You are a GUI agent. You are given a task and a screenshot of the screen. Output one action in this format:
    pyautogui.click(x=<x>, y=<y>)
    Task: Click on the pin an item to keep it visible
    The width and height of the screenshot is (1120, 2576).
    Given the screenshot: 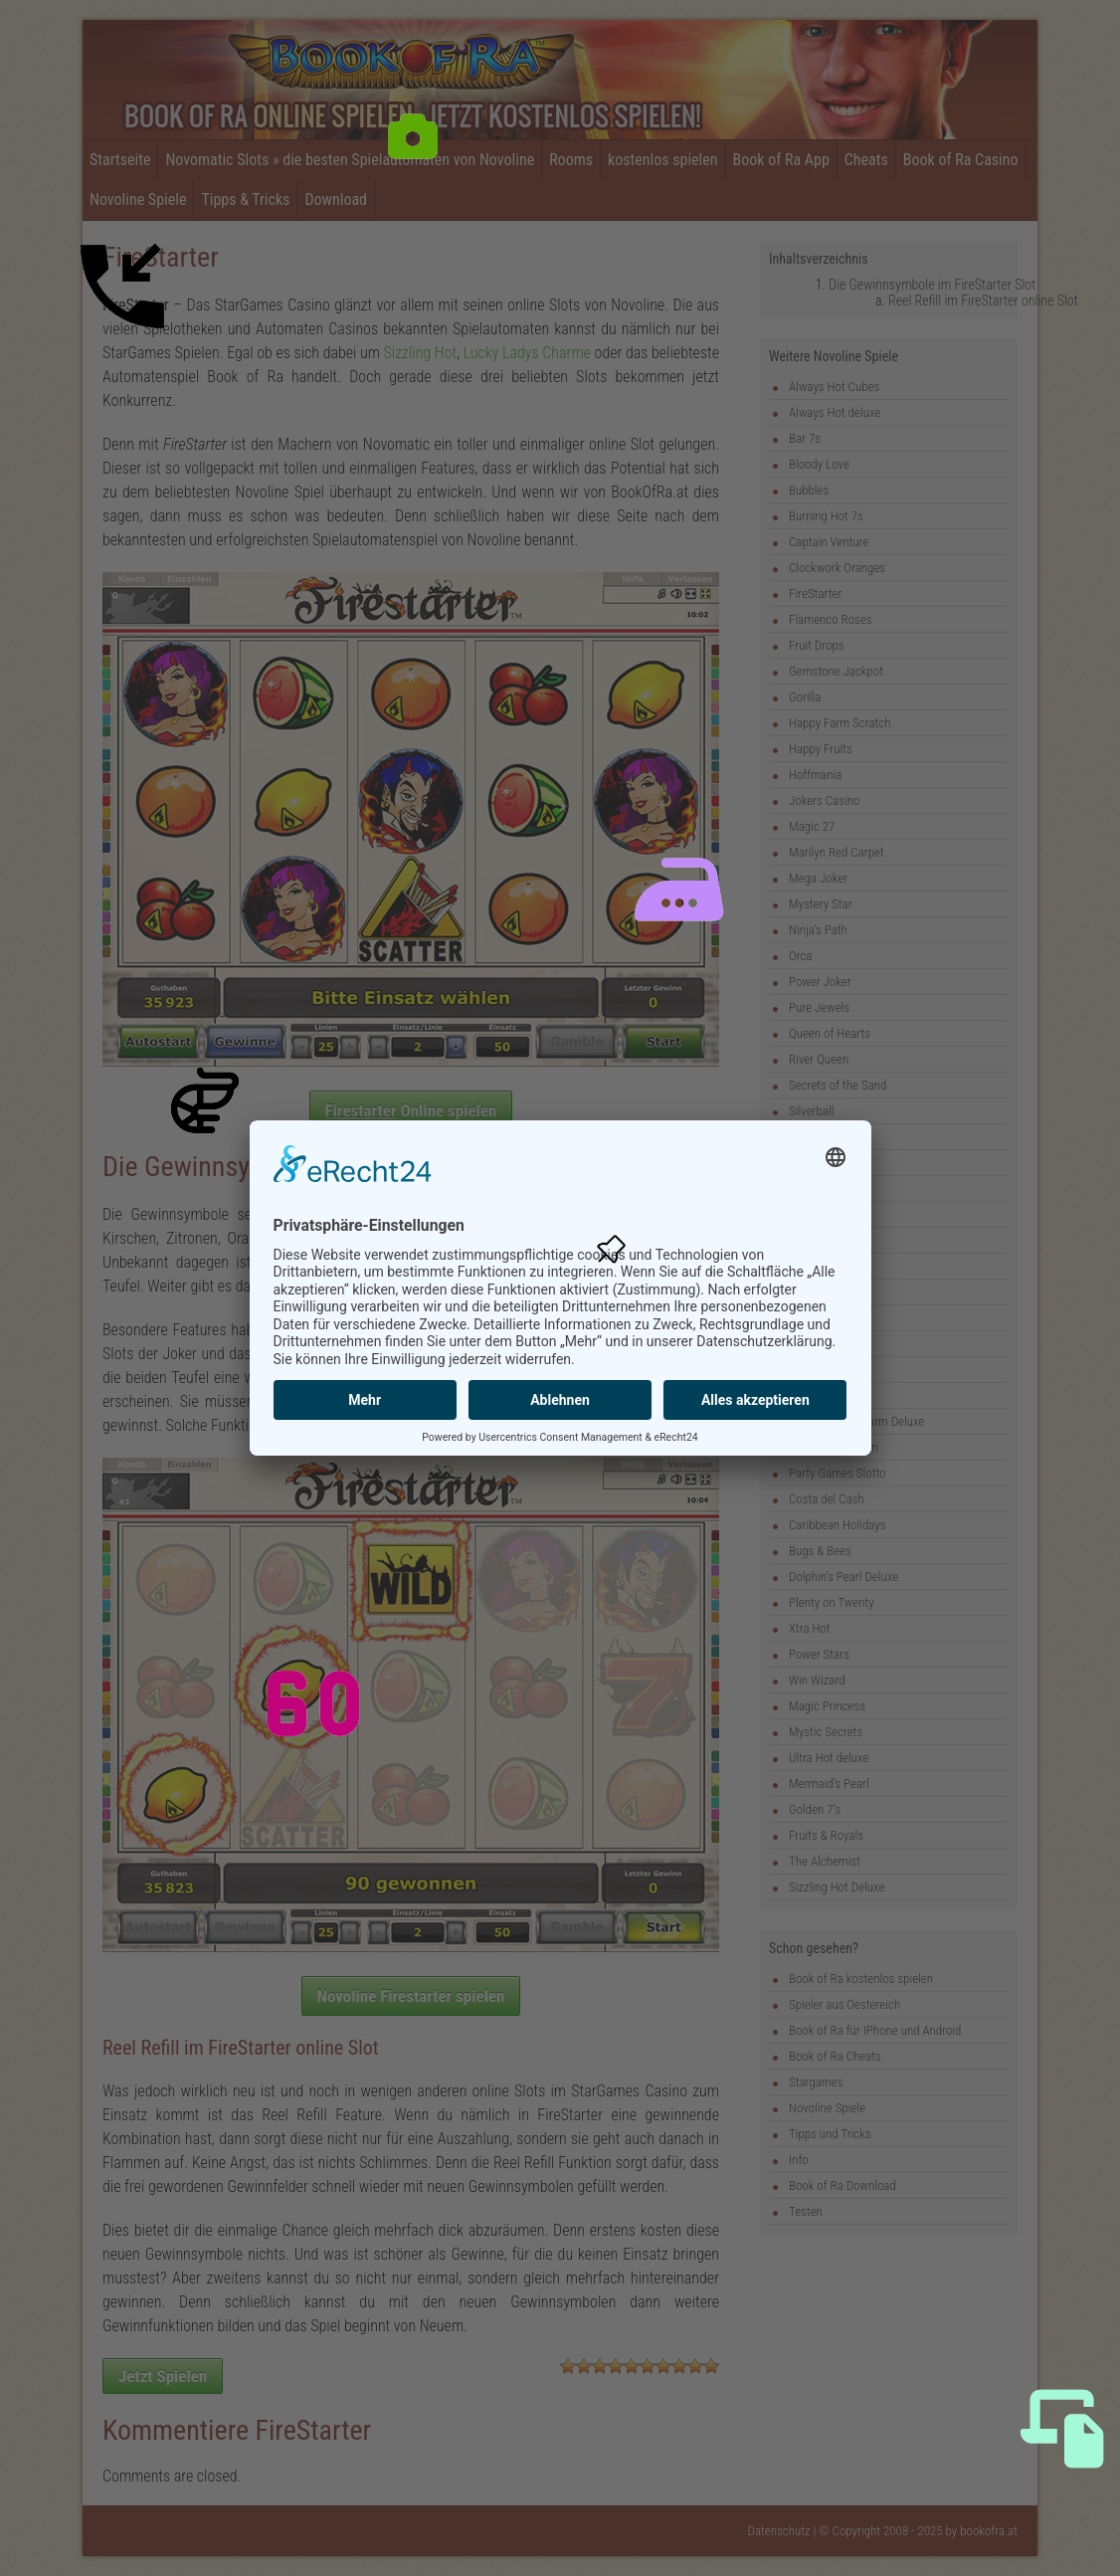 What is the action you would take?
    pyautogui.click(x=610, y=1250)
    